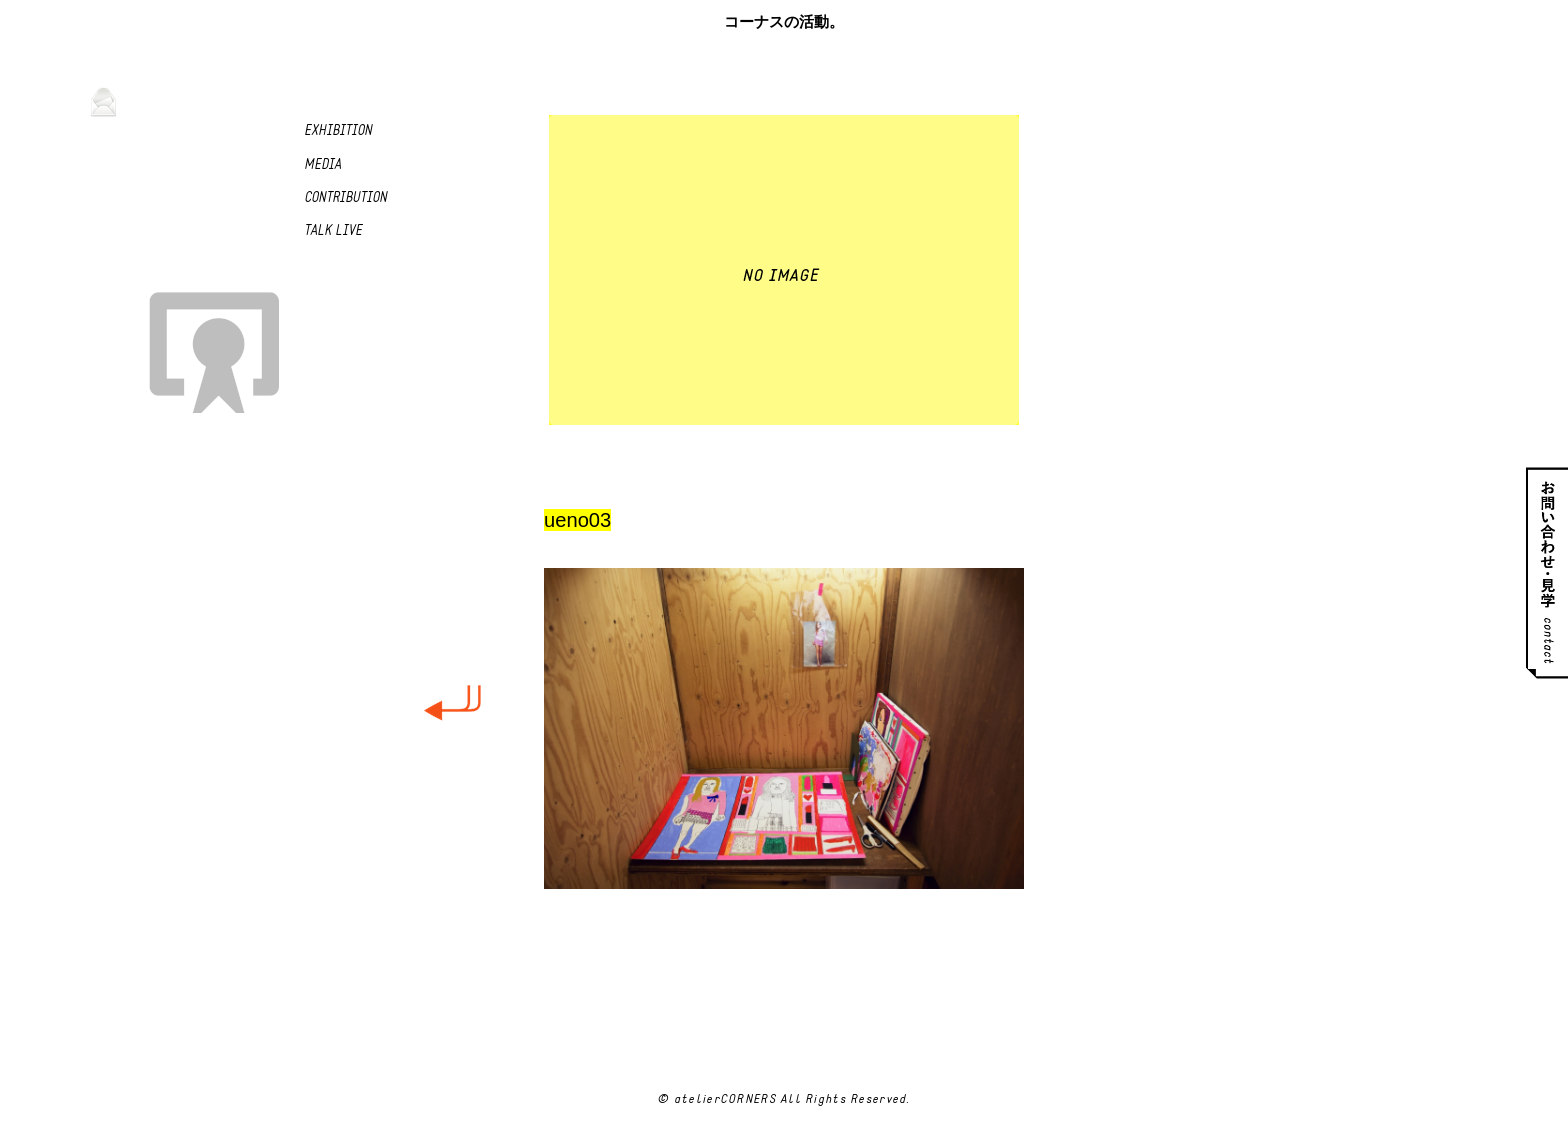  Describe the element at coordinates (210, 344) in the screenshot. I see `view certificate or credential file` at that location.